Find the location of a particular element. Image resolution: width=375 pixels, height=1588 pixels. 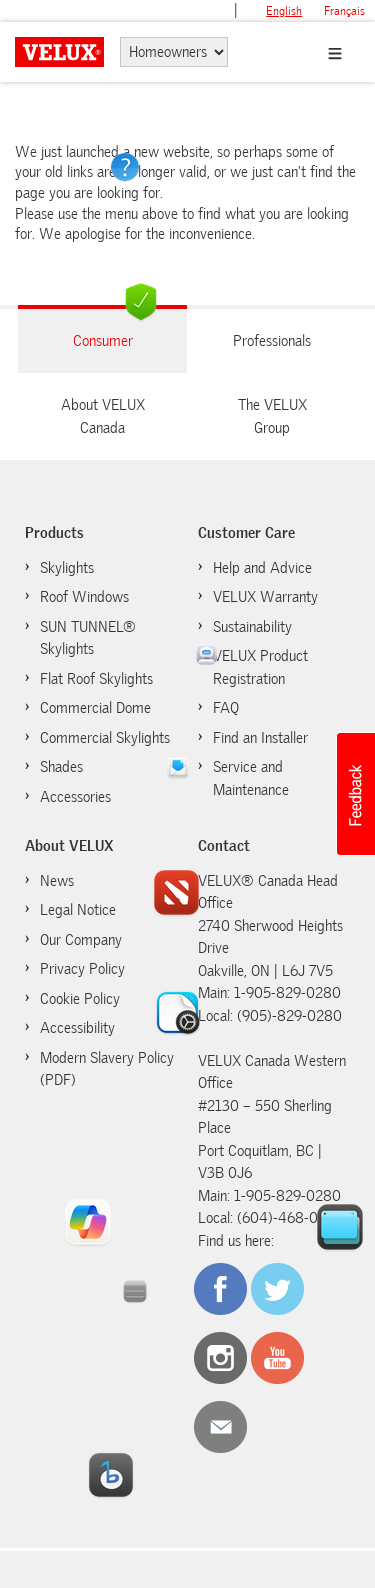

launch Dota 2 is located at coordinates (176, 892).